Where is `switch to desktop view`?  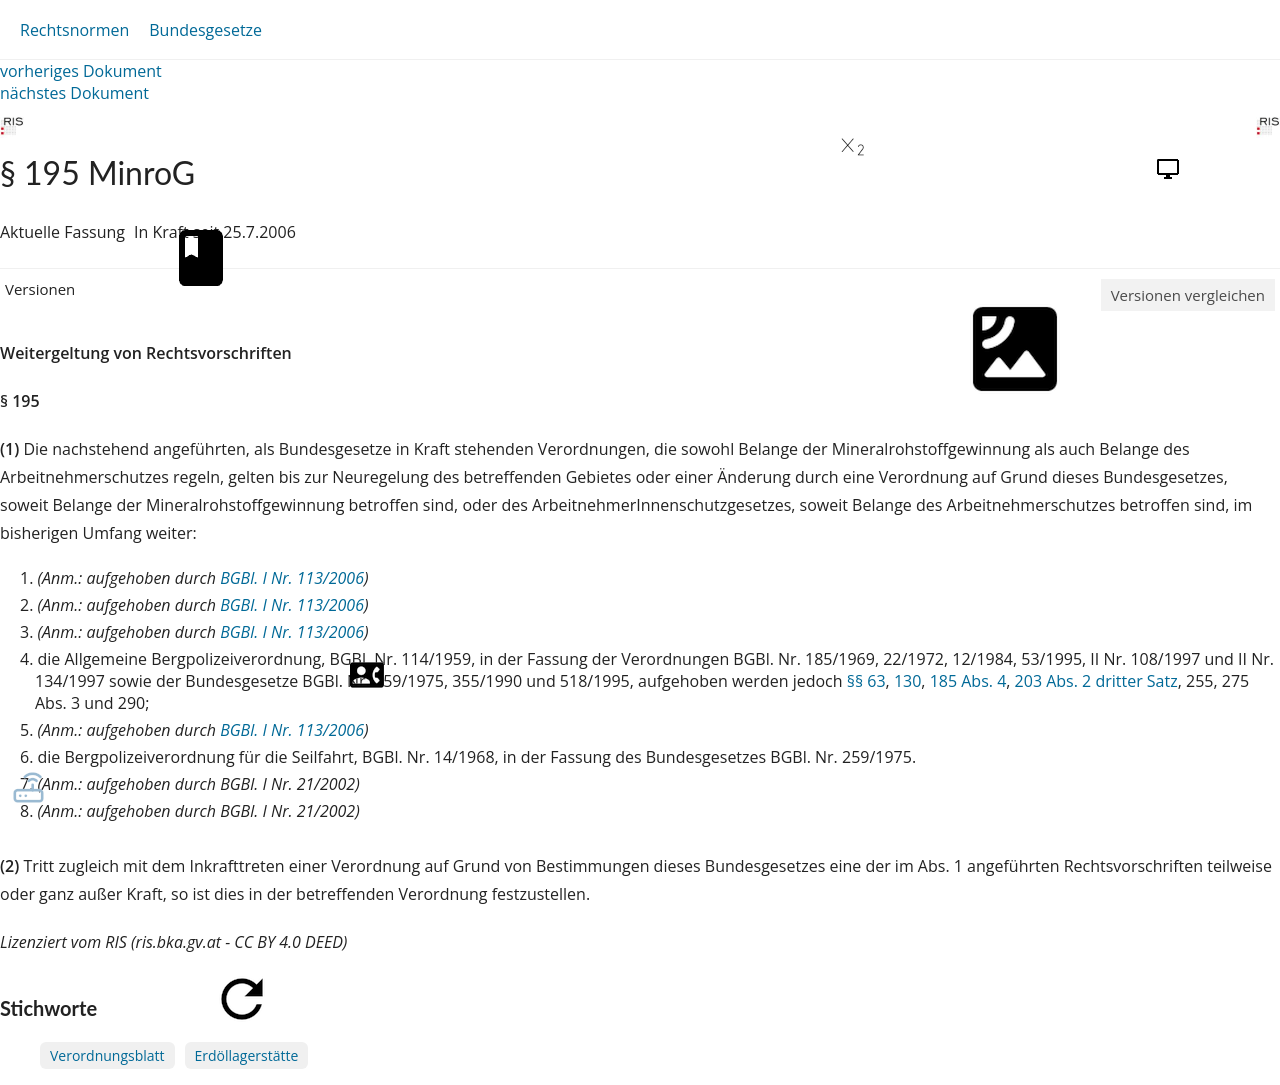 switch to desktop view is located at coordinates (1168, 169).